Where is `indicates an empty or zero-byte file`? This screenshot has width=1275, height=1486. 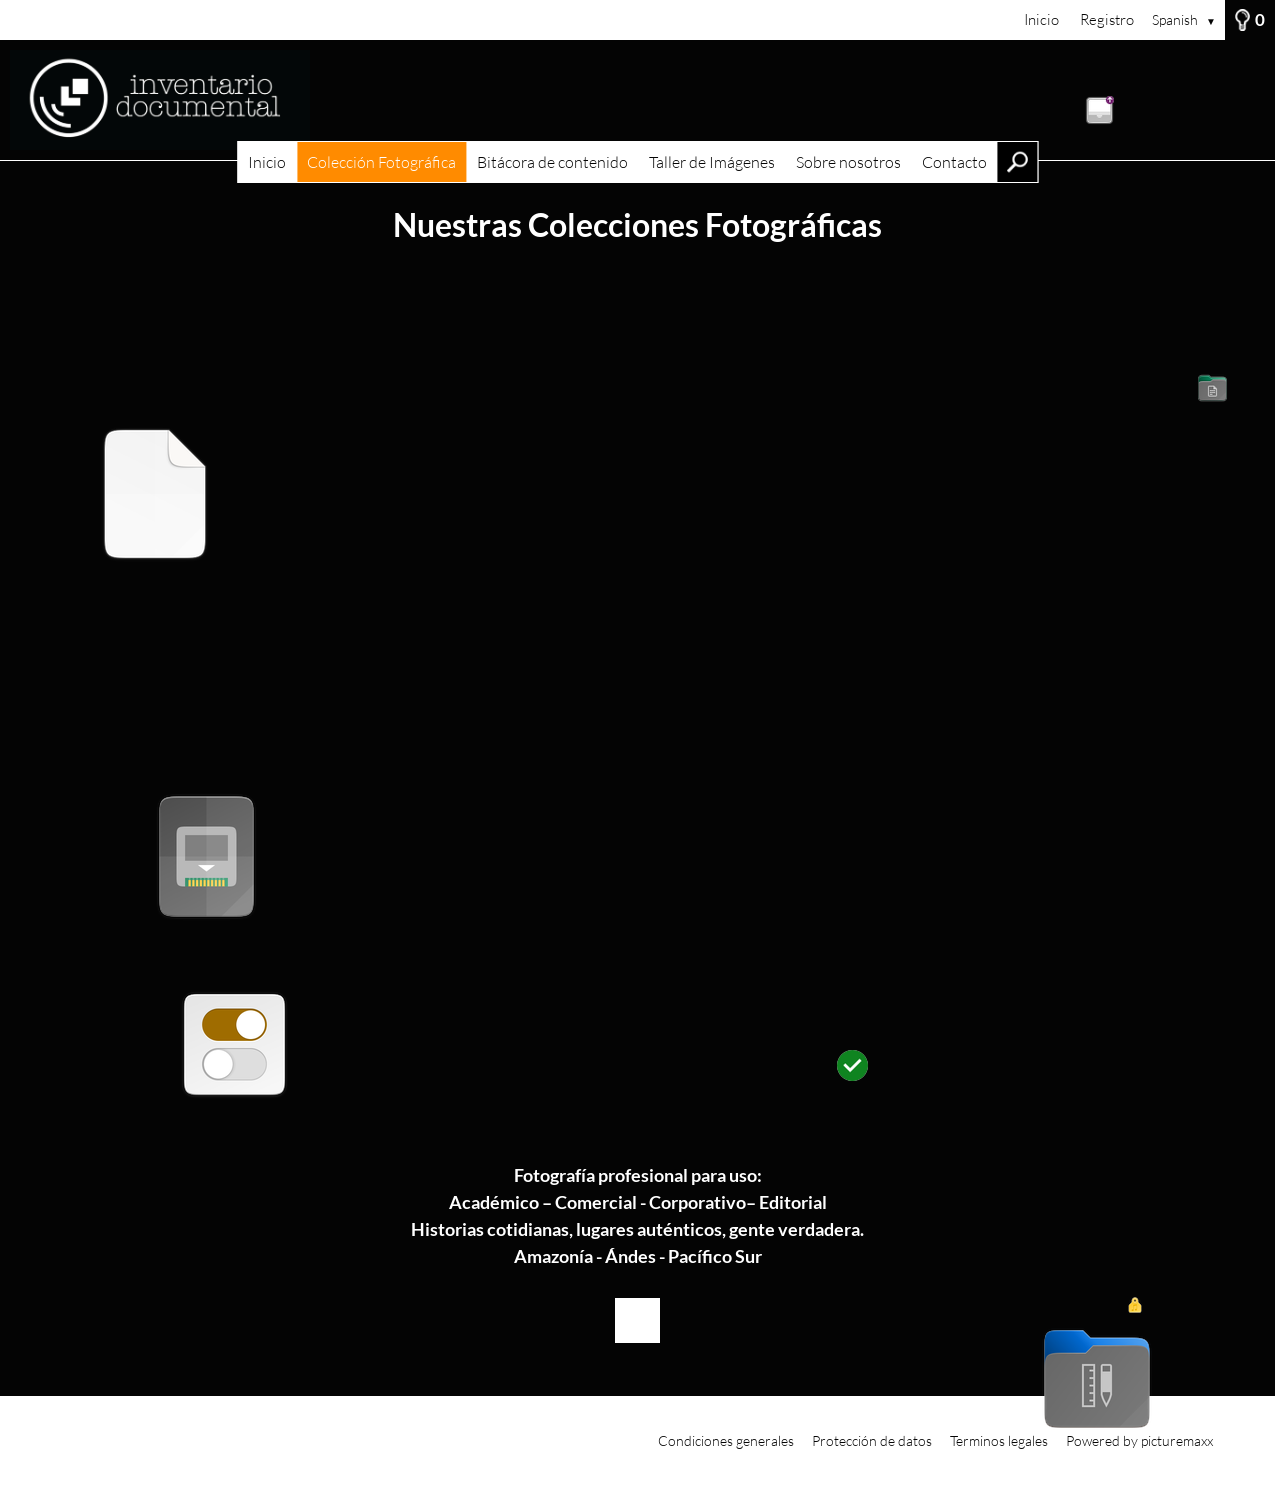 indicates an empty or zero-byte file is located at coordinates (155, 494).